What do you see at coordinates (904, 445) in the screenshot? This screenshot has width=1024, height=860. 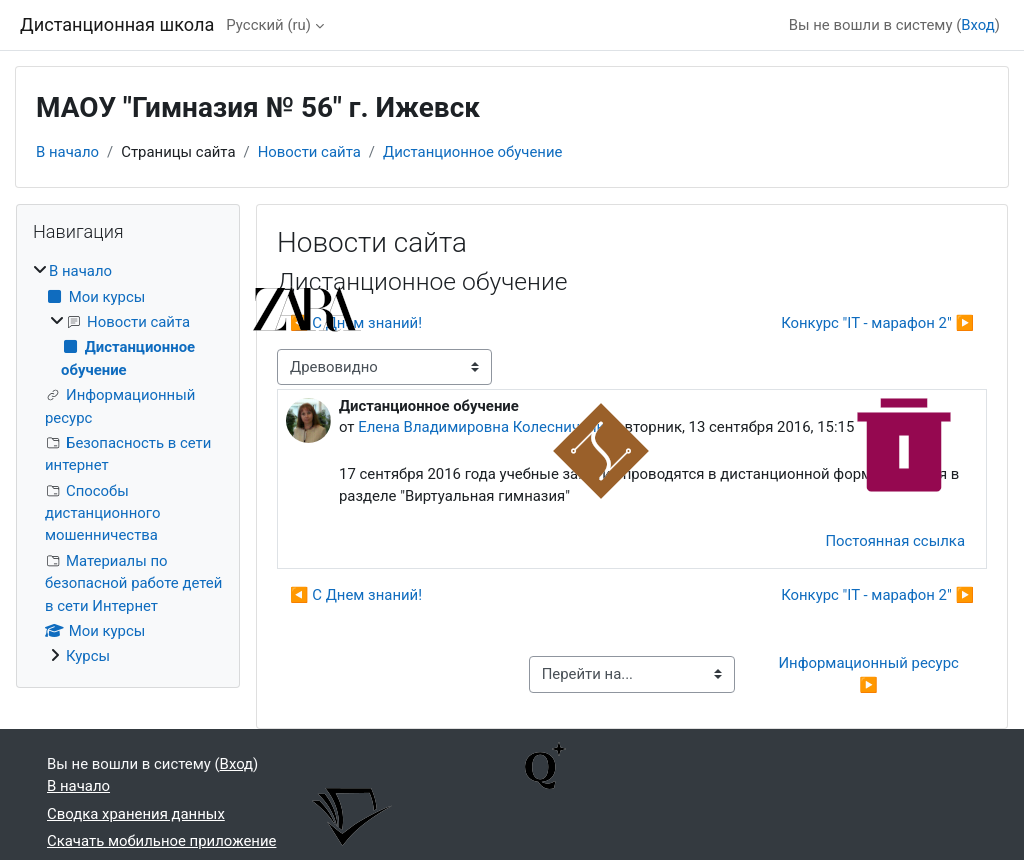 I see `delete selected item` at bounding box center [904, 445].